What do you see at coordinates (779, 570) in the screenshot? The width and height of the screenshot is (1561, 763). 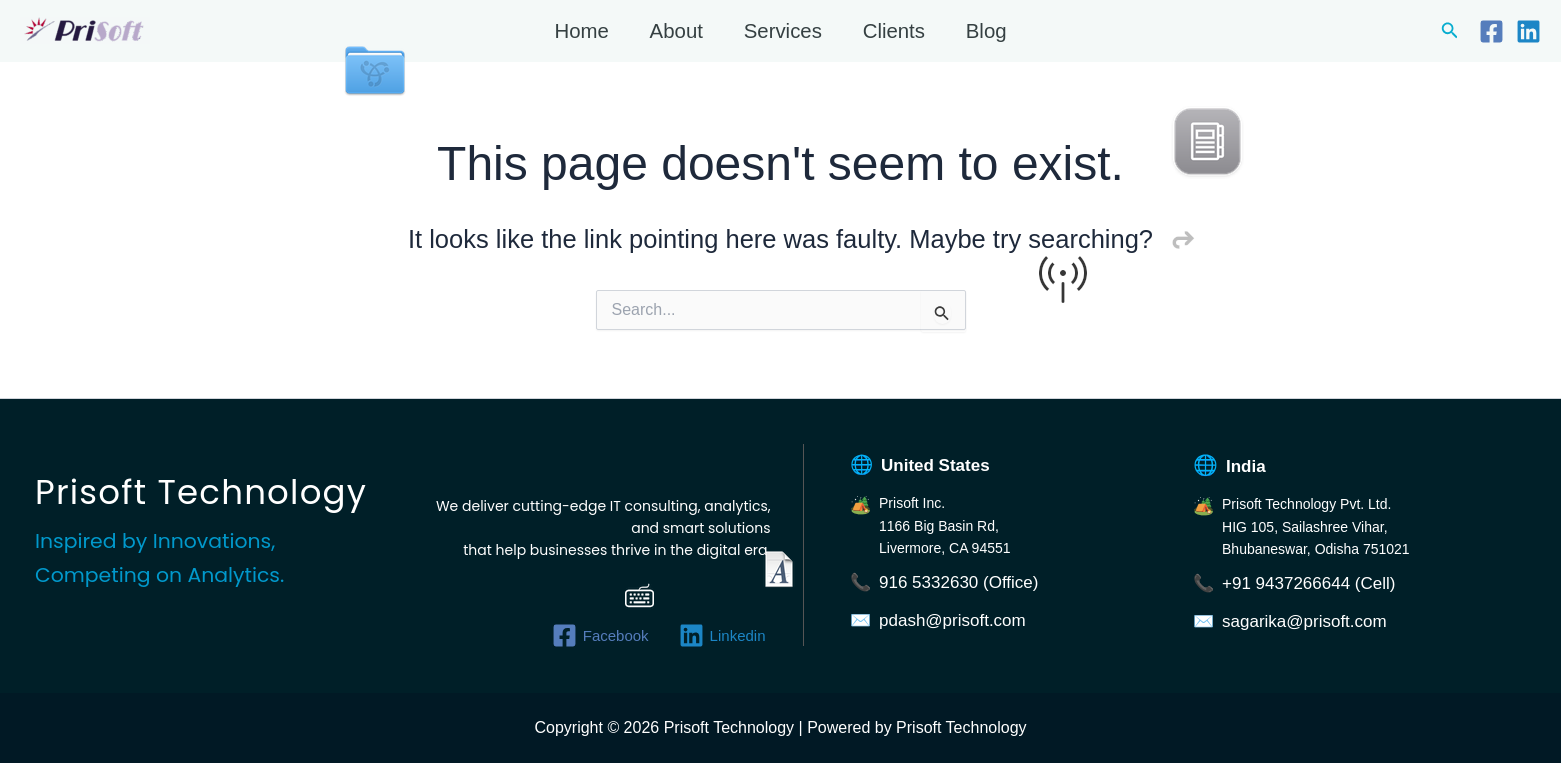 I see `access font settings or typography options` at bounding box center [779, 570].